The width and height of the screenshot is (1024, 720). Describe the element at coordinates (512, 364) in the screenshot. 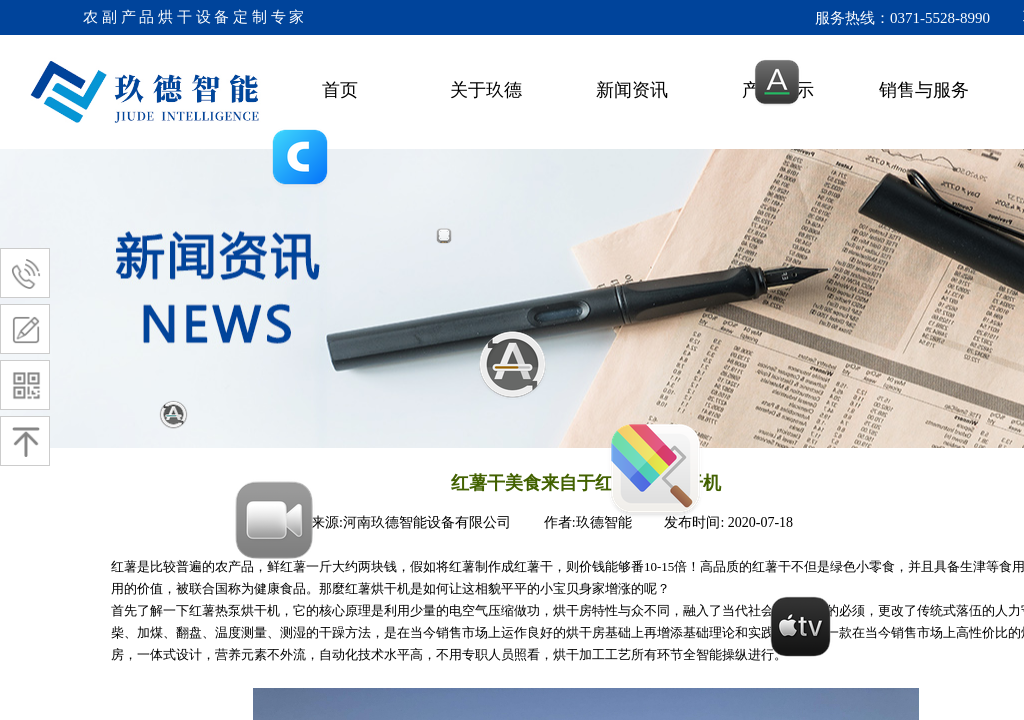

I see `check for and install system software updates` at that location.